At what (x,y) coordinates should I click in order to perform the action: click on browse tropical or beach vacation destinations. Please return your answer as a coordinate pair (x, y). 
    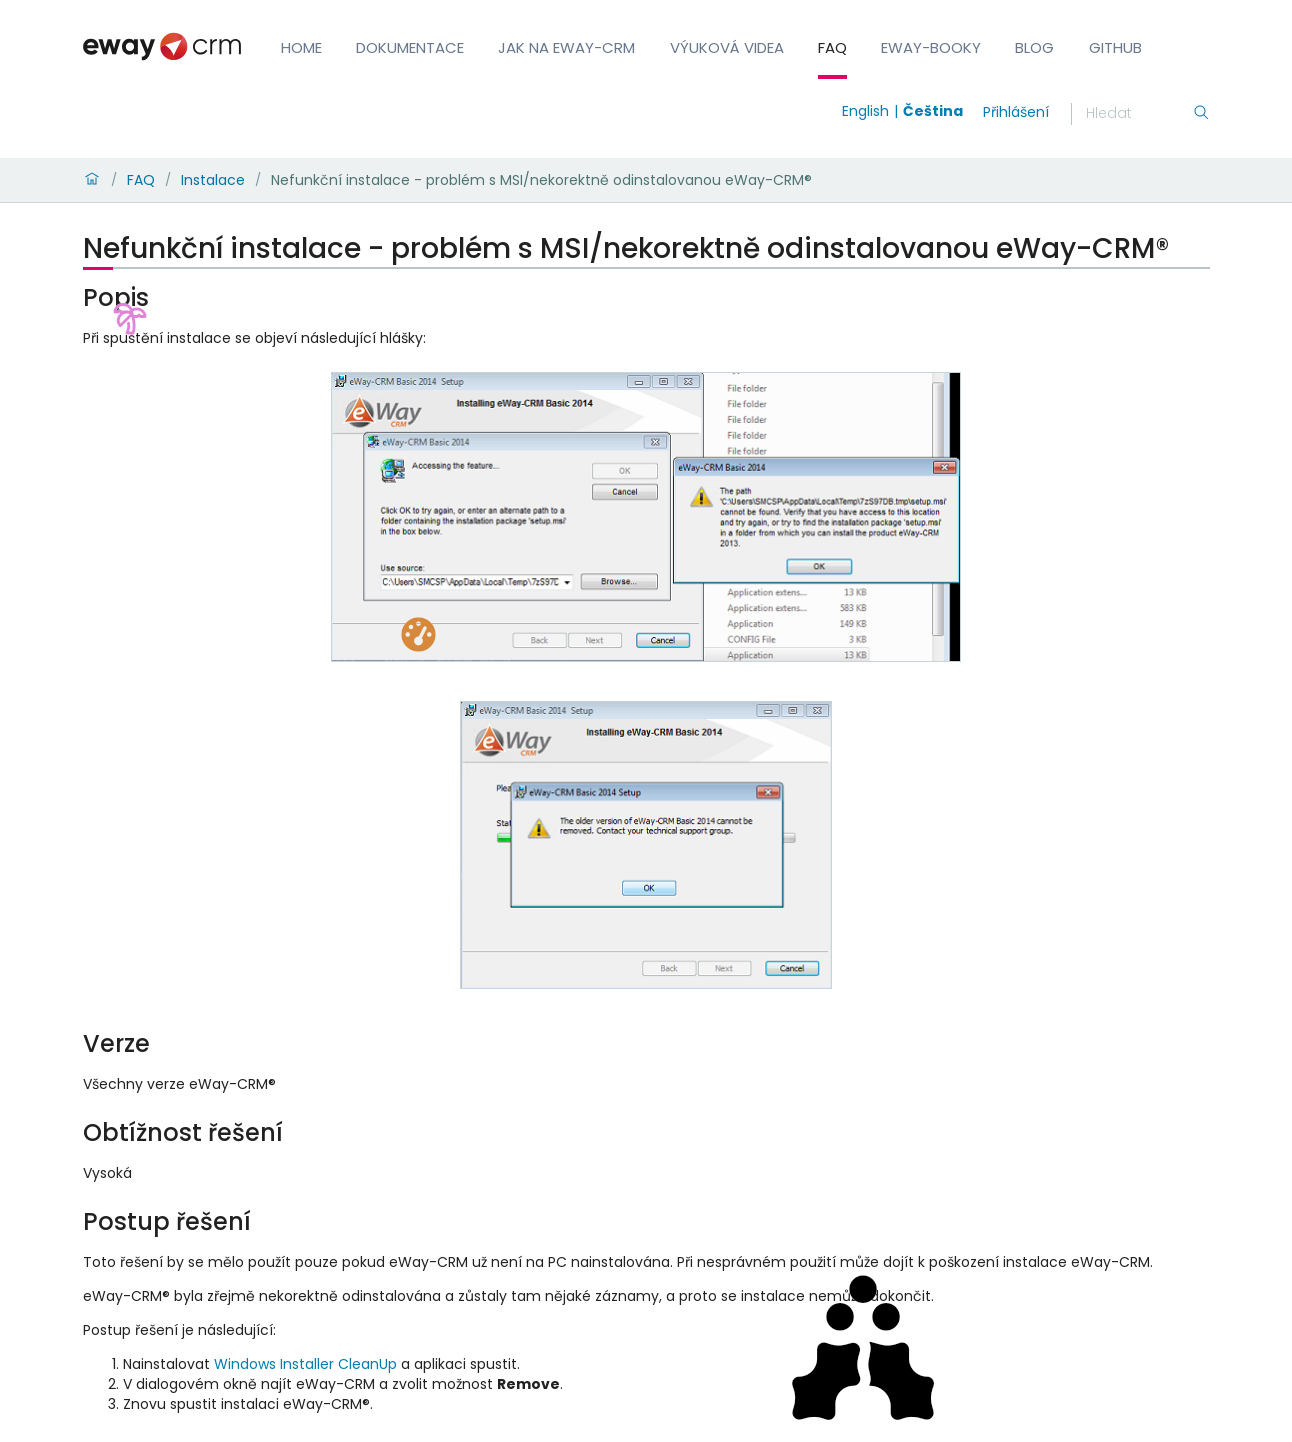
    Looking at the image, I should click on (130, 318).